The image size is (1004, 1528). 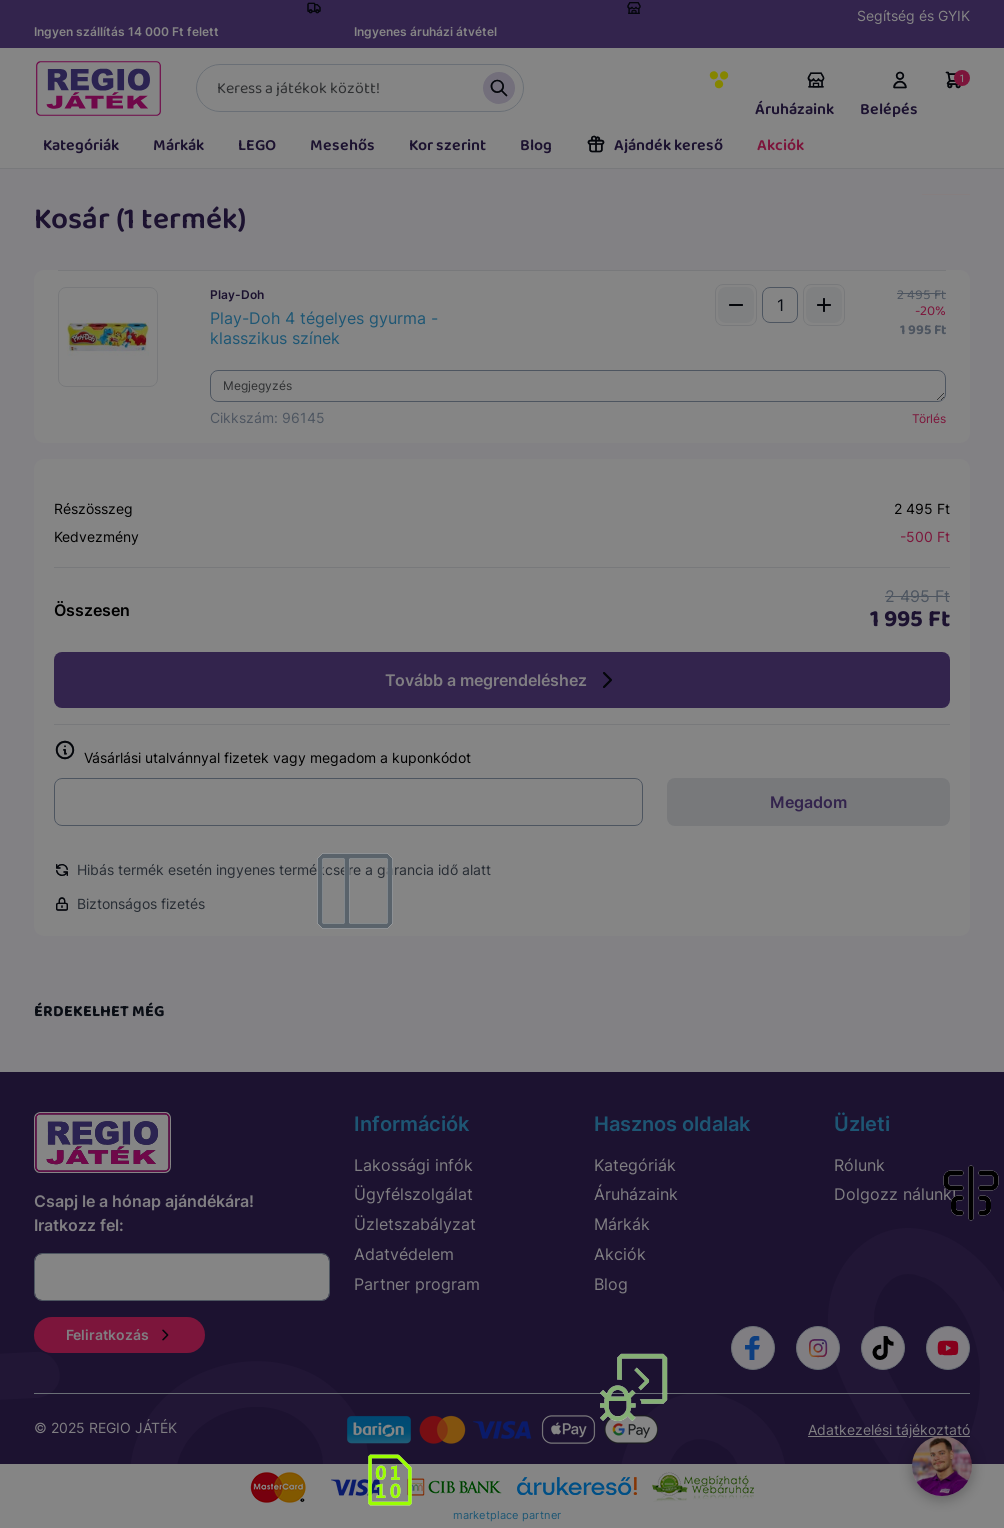 What do you see at coordinates (355, 891) in the screenshot?
I see `hide the left sidebar panel` at bounding box center [355, 891].